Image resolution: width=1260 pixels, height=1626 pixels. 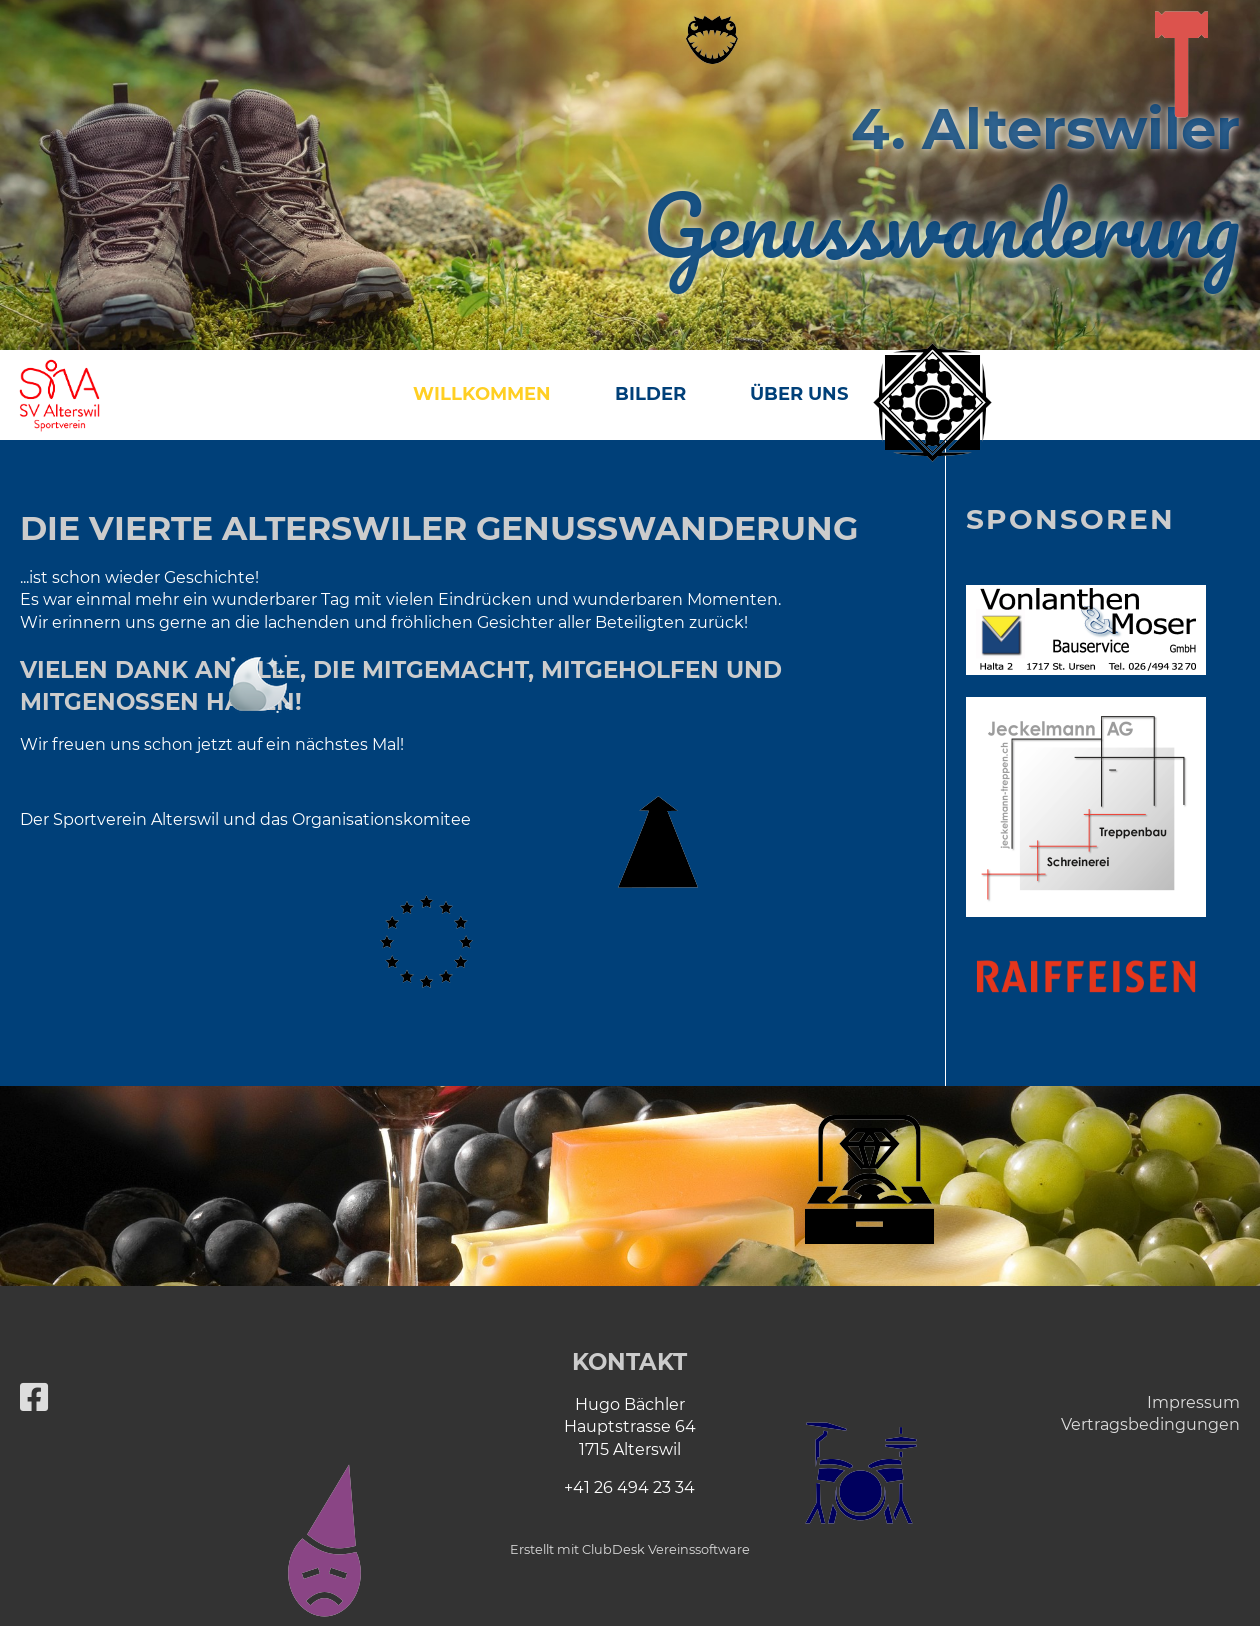 I want to click on indicates partly cloudy conditions at night, so click(x=260, y=684).